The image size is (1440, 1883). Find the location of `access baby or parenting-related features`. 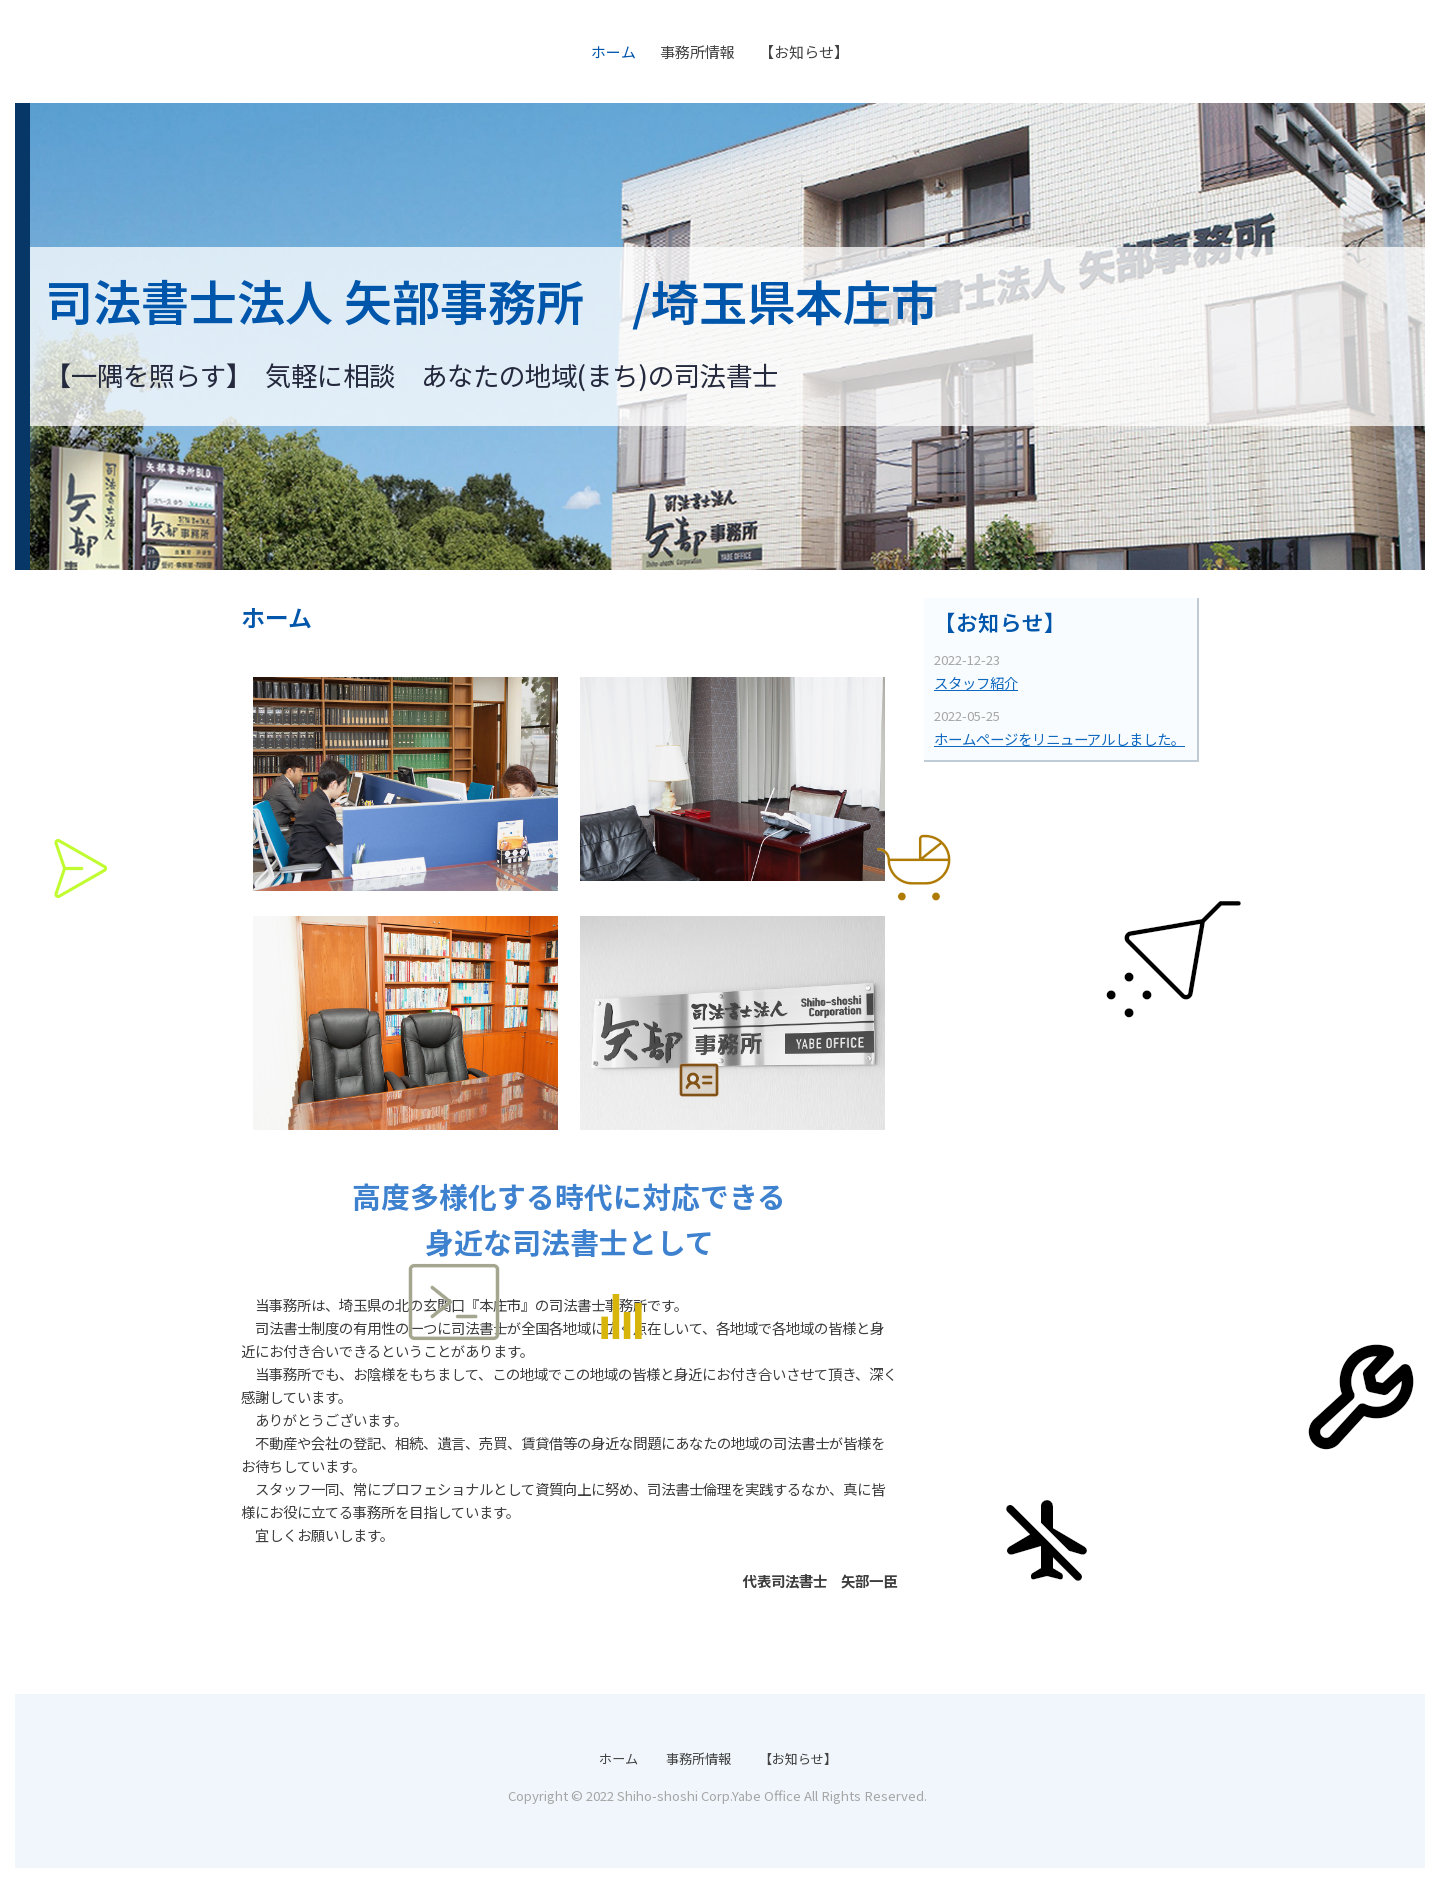

access baby or parenting-related features is located at coordinates (915, 865).